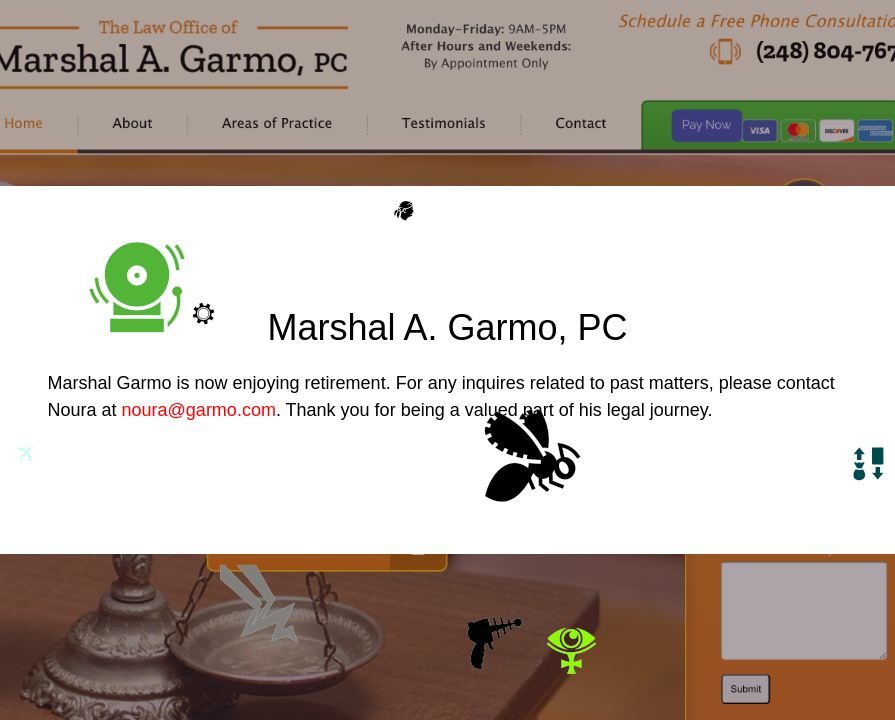 This screenshot has width=895, height=720. Describe the element at coordinates (404, 211) in the screenshot. I see `select bandana accessory for character customization` at that location.